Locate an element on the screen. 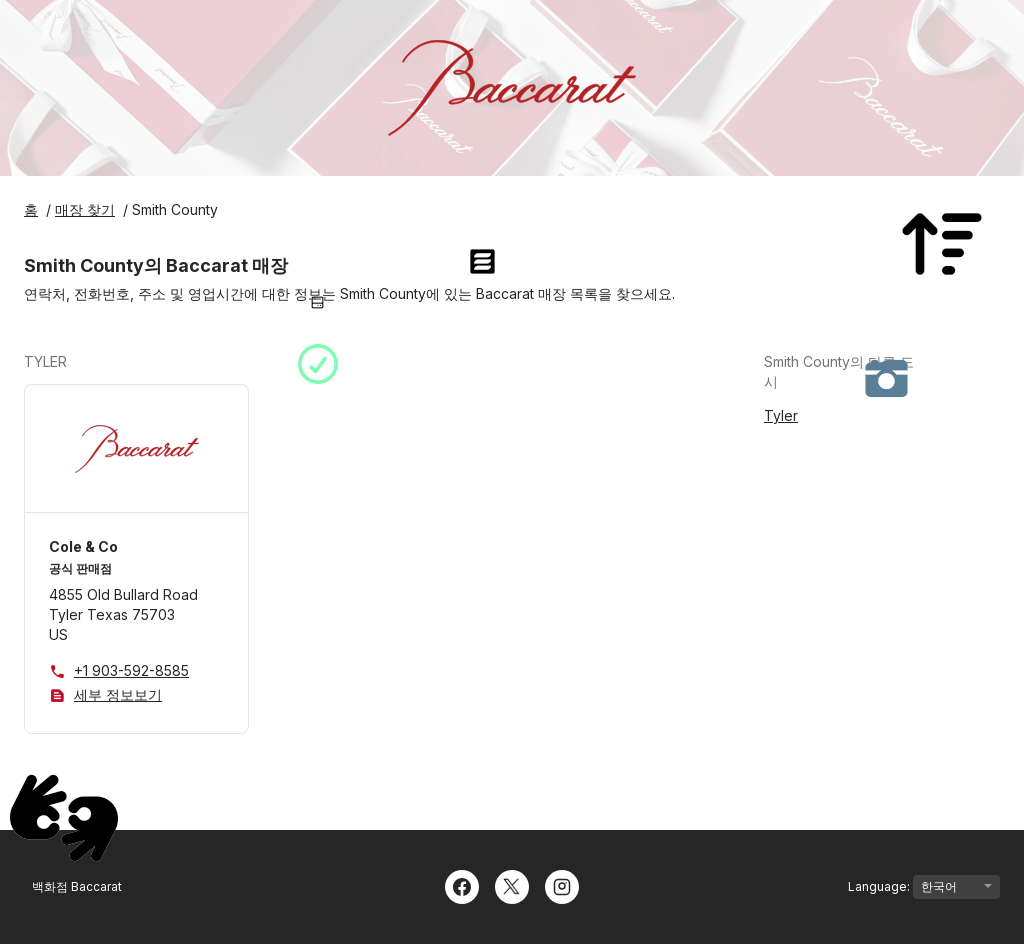 The height and width of the screenshot is (944, 1024). take a photo is located at coordinates (886, 378).